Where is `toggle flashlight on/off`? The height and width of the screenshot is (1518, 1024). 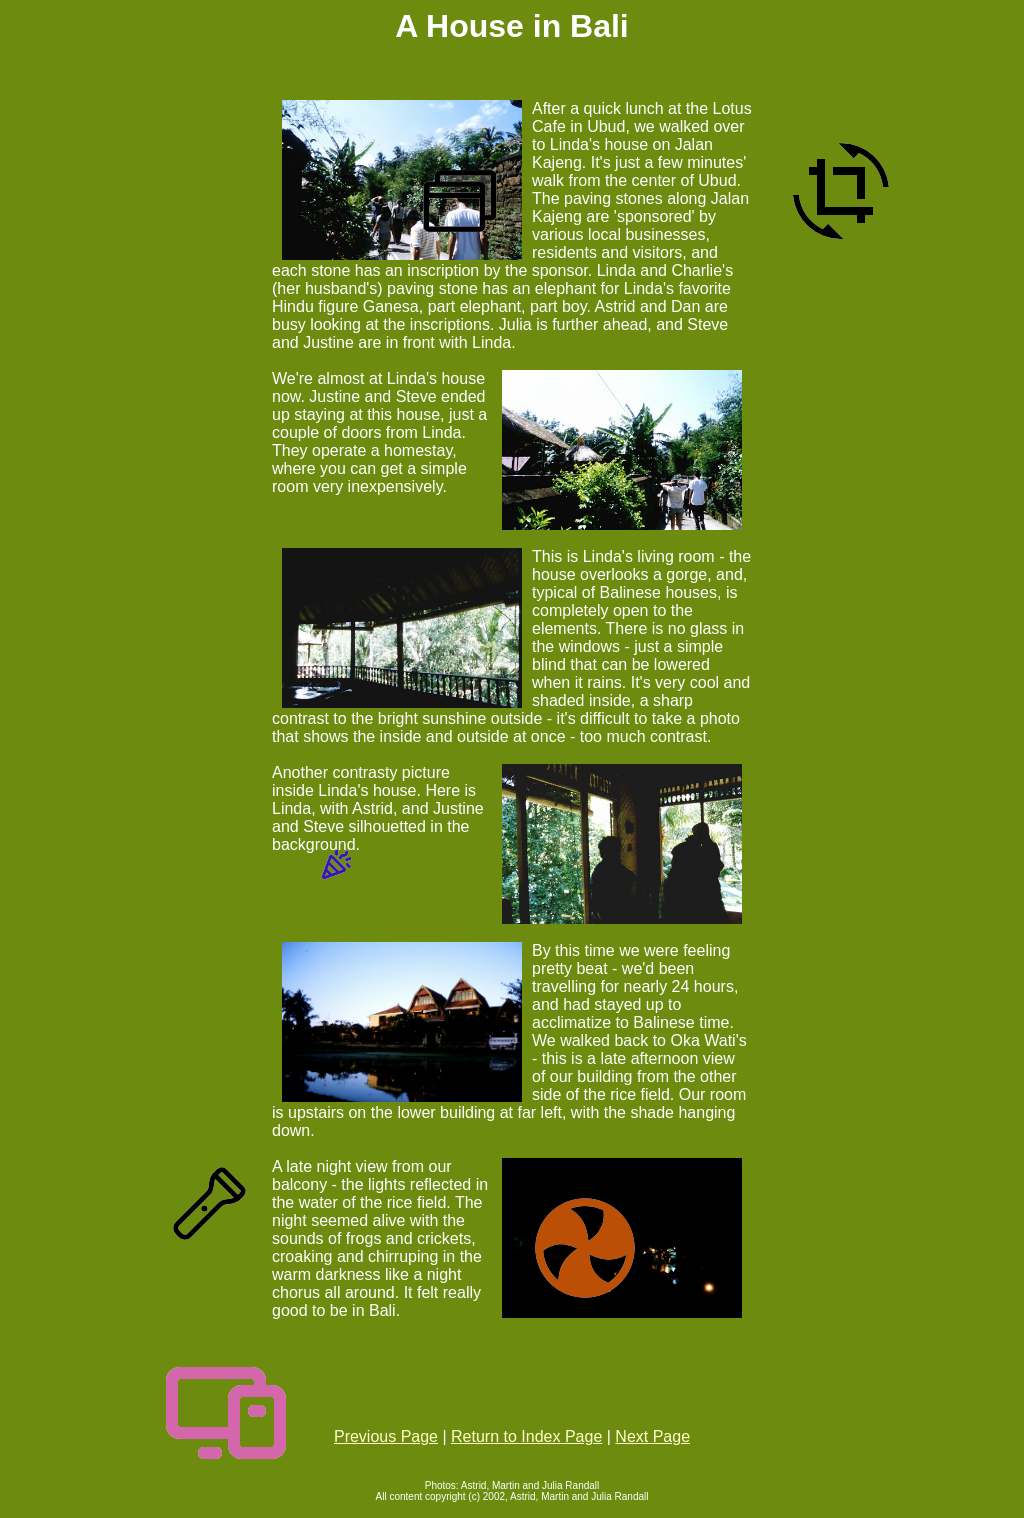
toggle flashlight on/off is located at coordinates (209, 1203).